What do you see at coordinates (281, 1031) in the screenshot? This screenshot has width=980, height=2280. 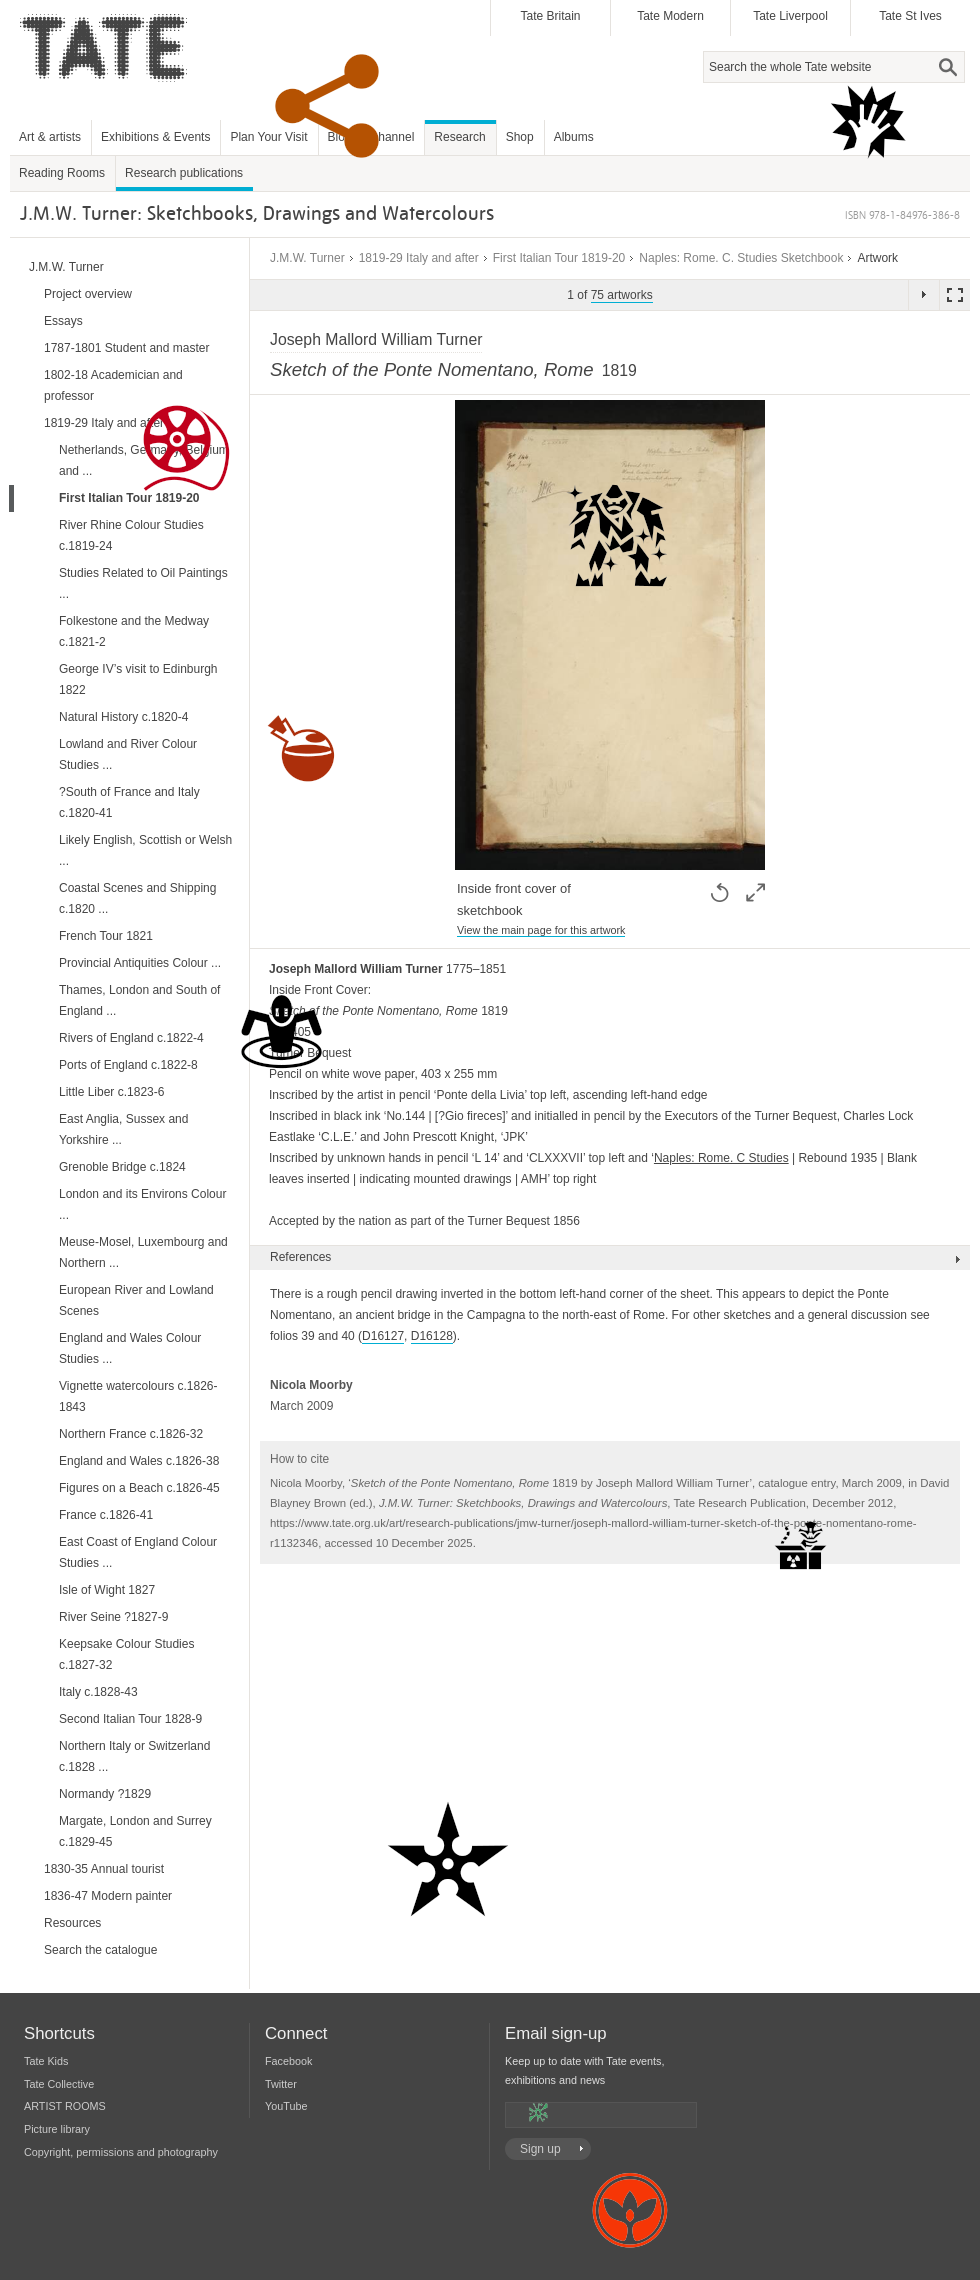 I see `indicates quicksand hazard or trap in game` at bounding box center [281, 1031].